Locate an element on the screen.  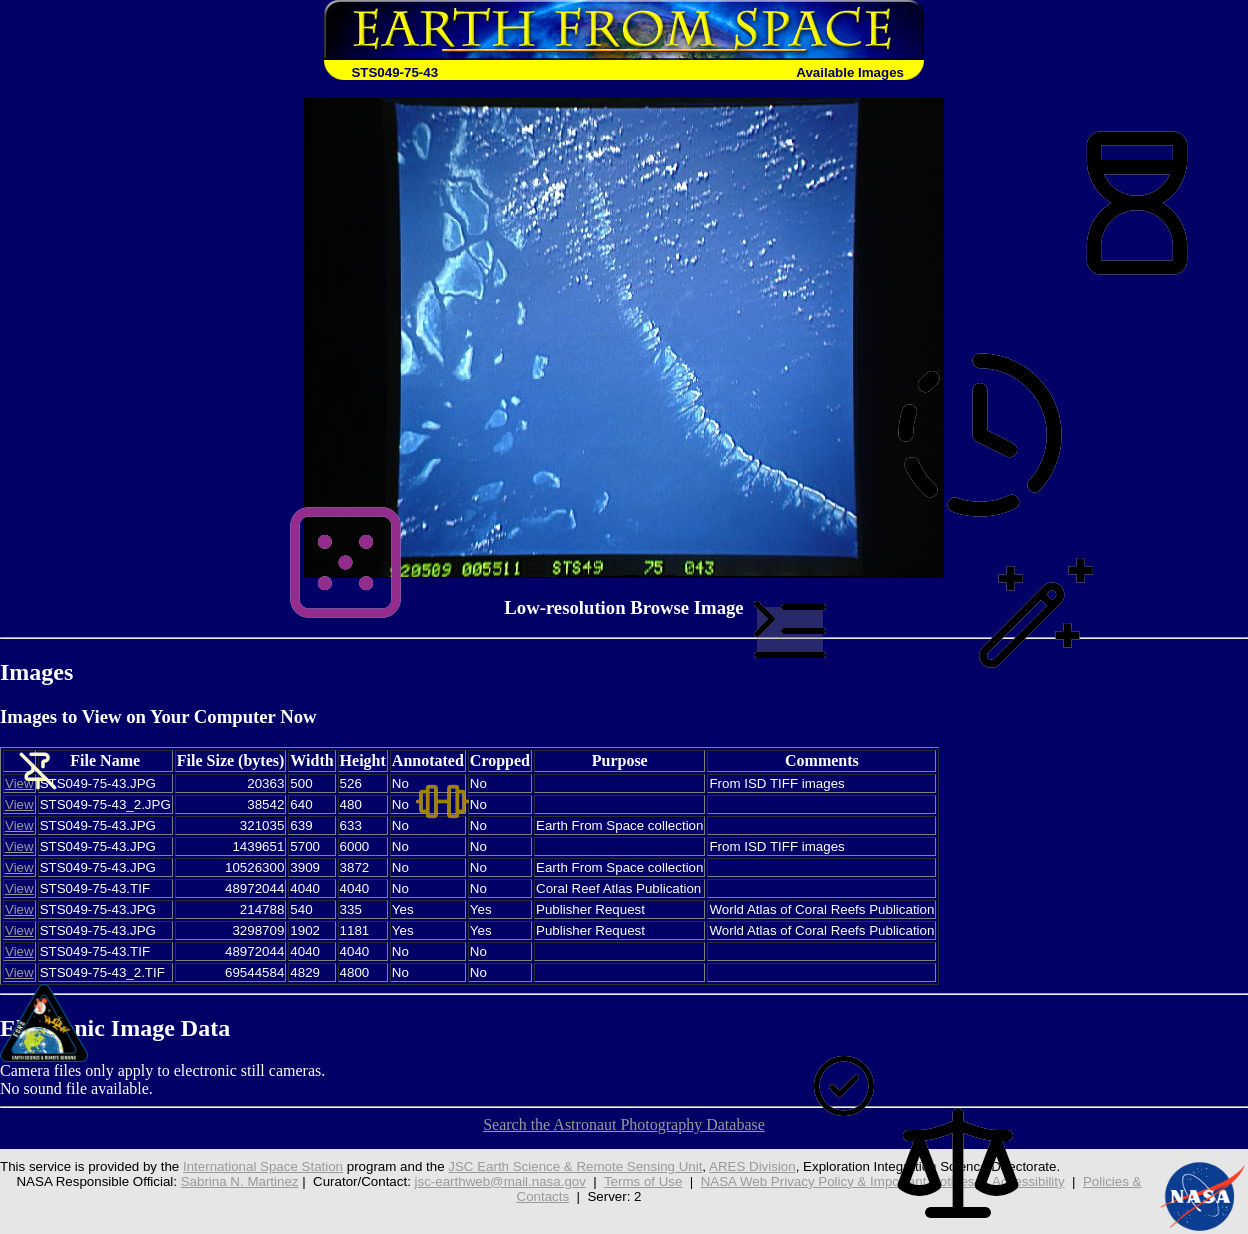
roll dice or generate random number is located at coordinates (345, 562).